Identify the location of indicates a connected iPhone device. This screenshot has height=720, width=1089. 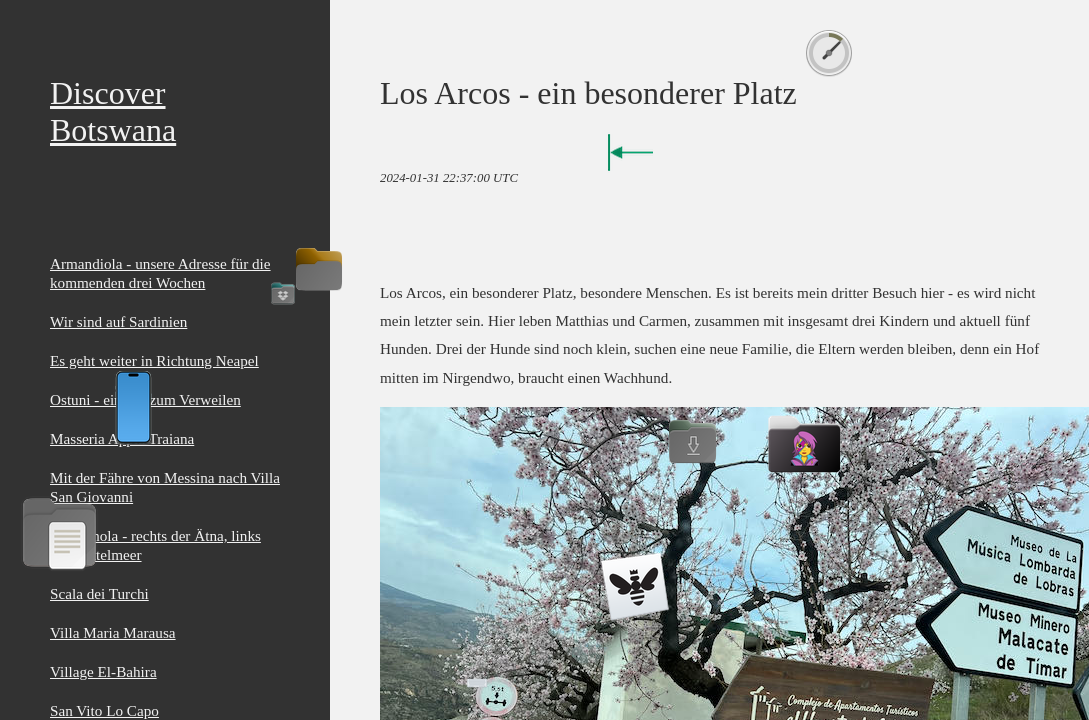
(133, 408).